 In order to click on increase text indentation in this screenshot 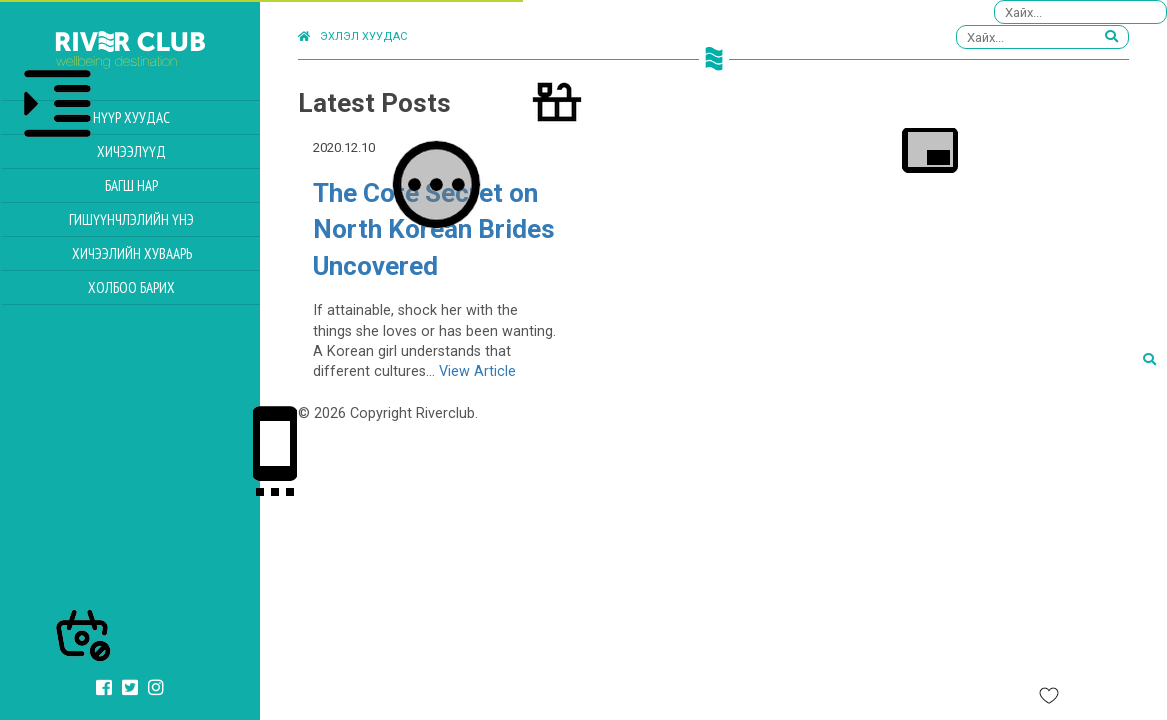, I will do `click(57, 103)`.